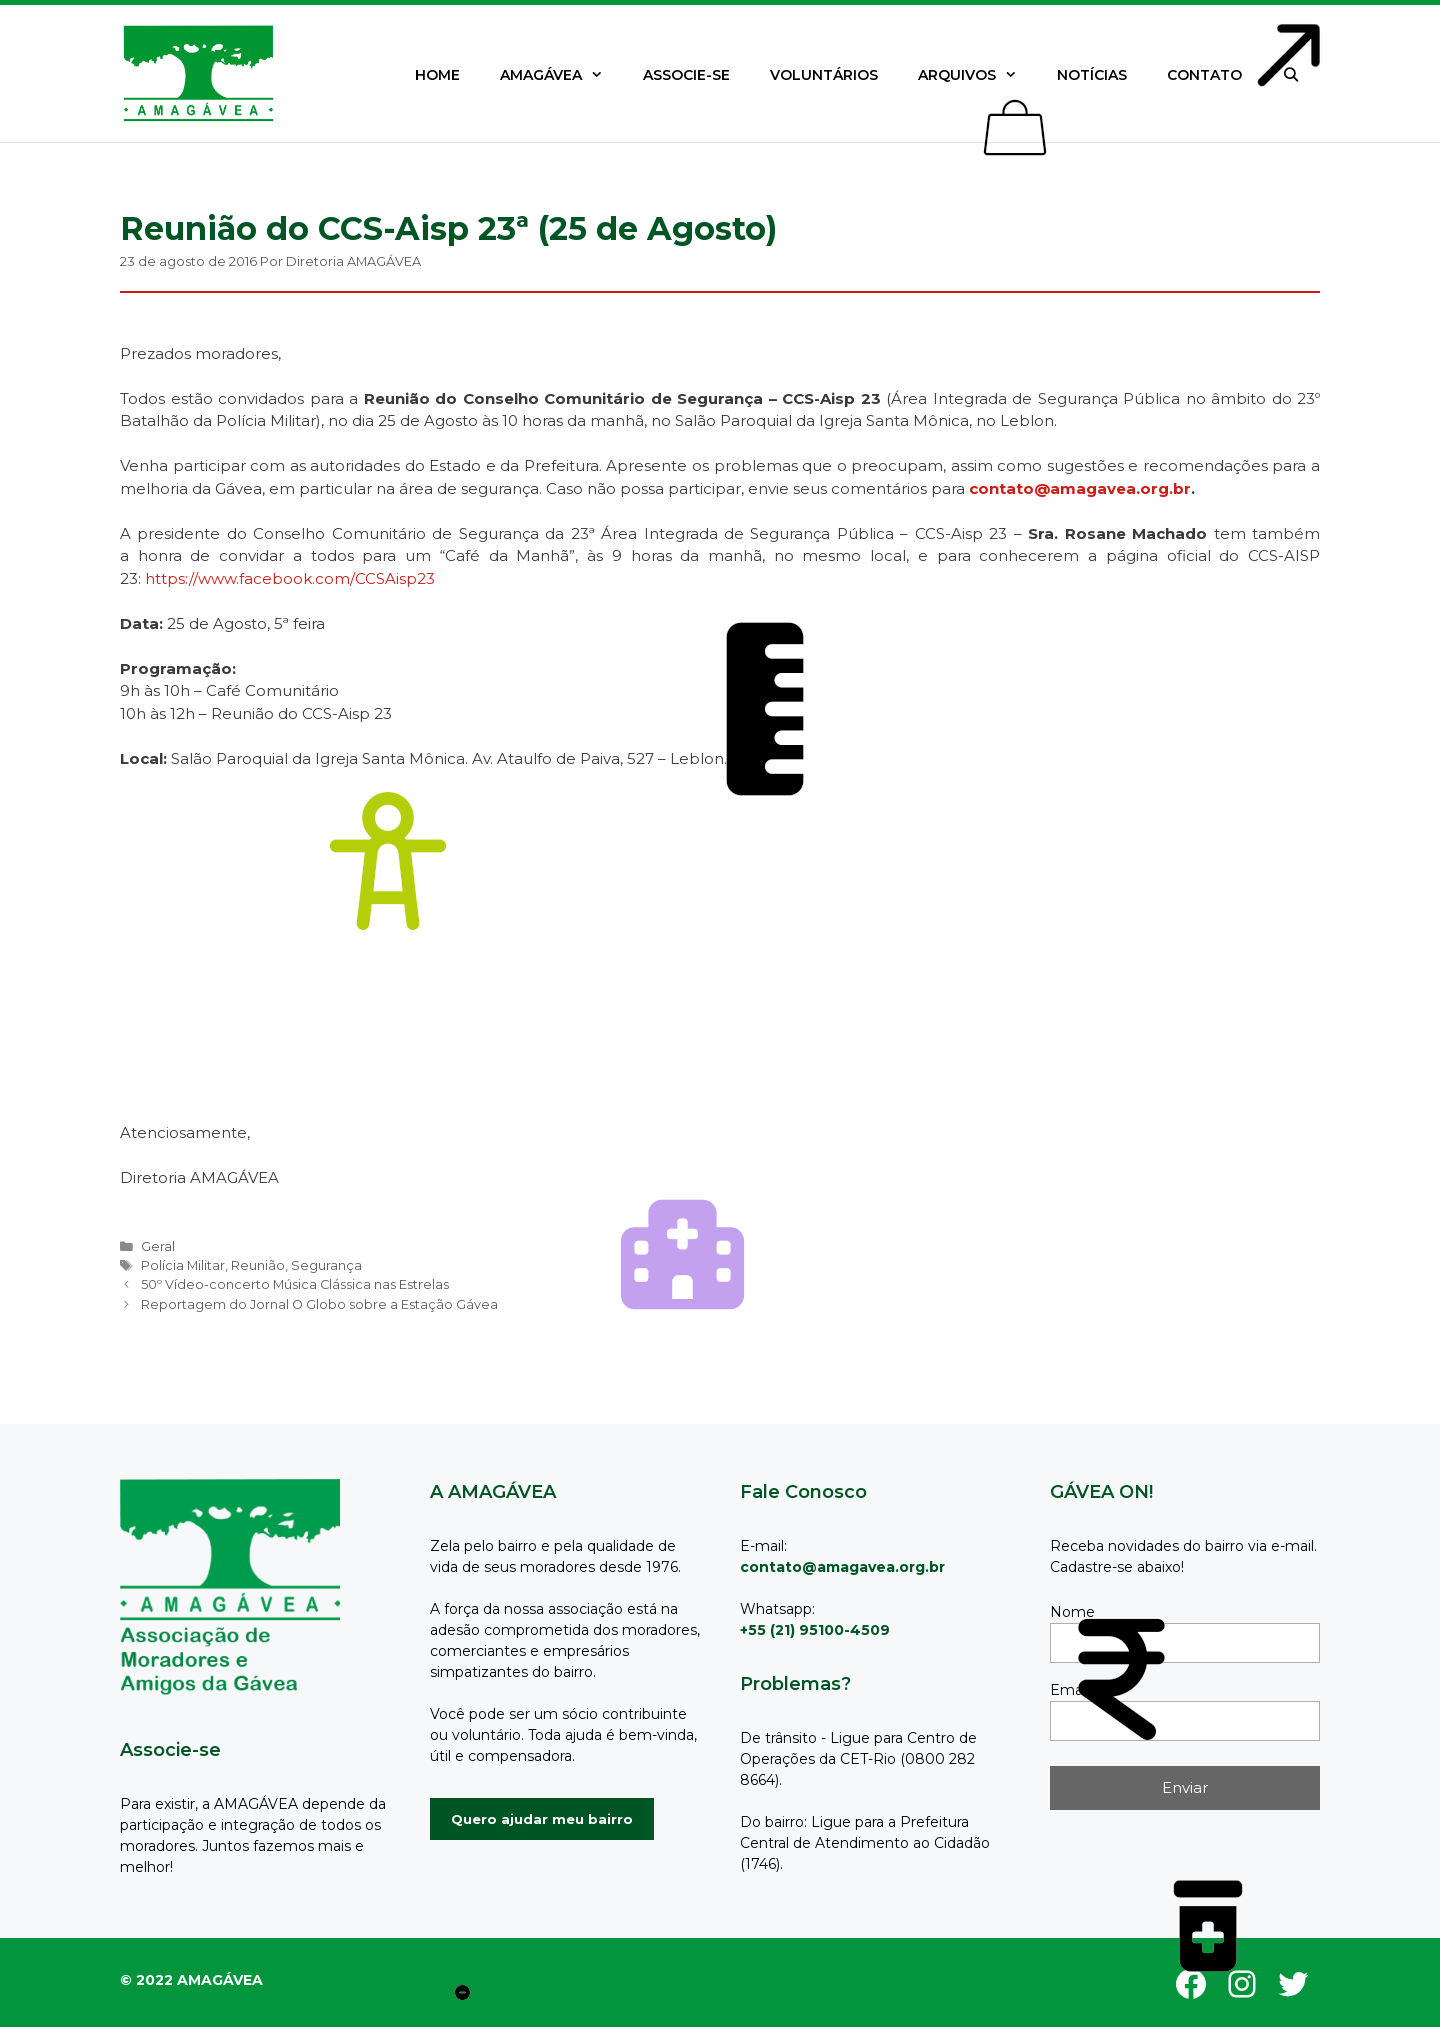 The image size is (1440, 2027). Describe the element at coordinates (1290, 54) in the screenshot. I see `open link in new tab or window` at that location.